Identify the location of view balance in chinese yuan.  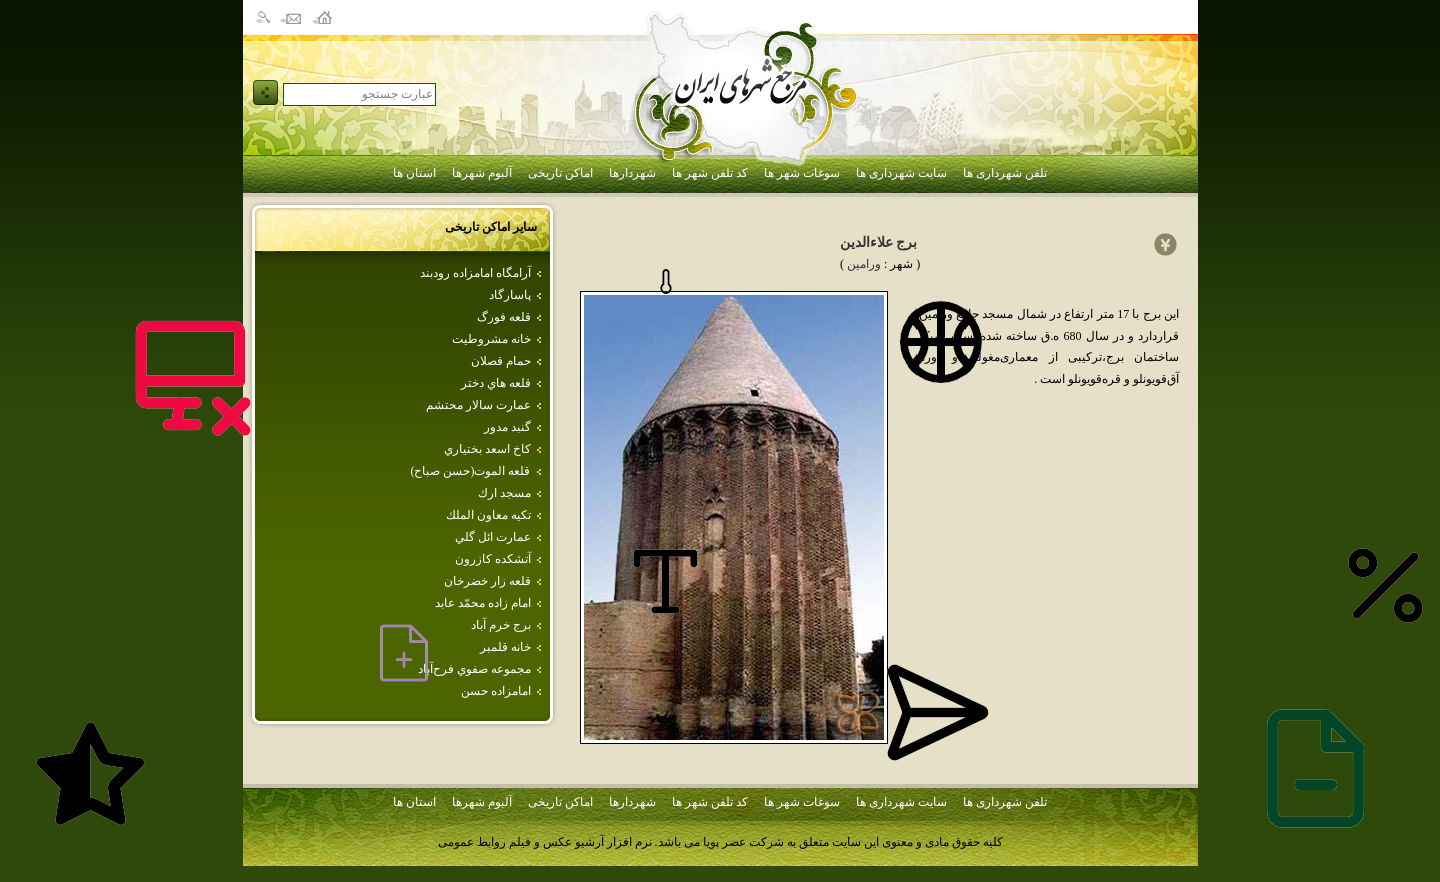
(1165, 244).